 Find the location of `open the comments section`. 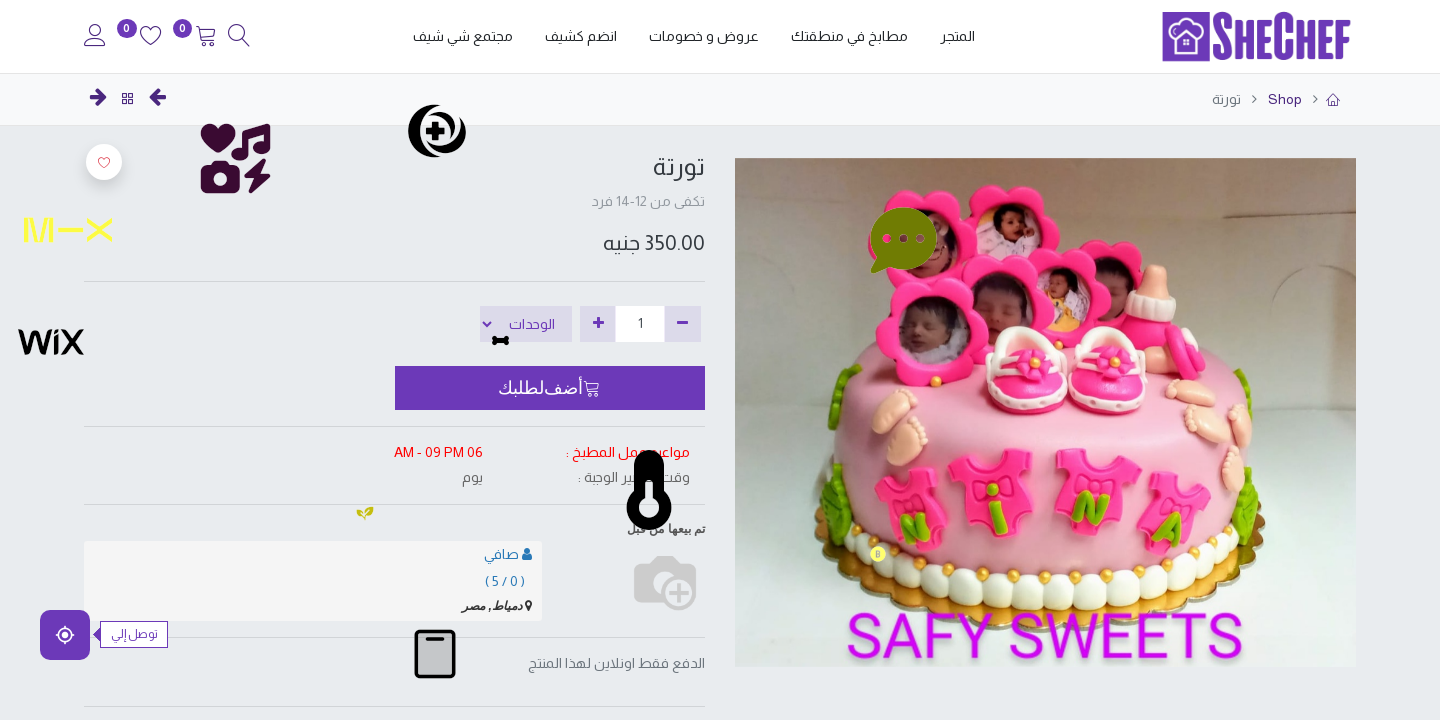

open the comments section is located at coordinates (903, 240).